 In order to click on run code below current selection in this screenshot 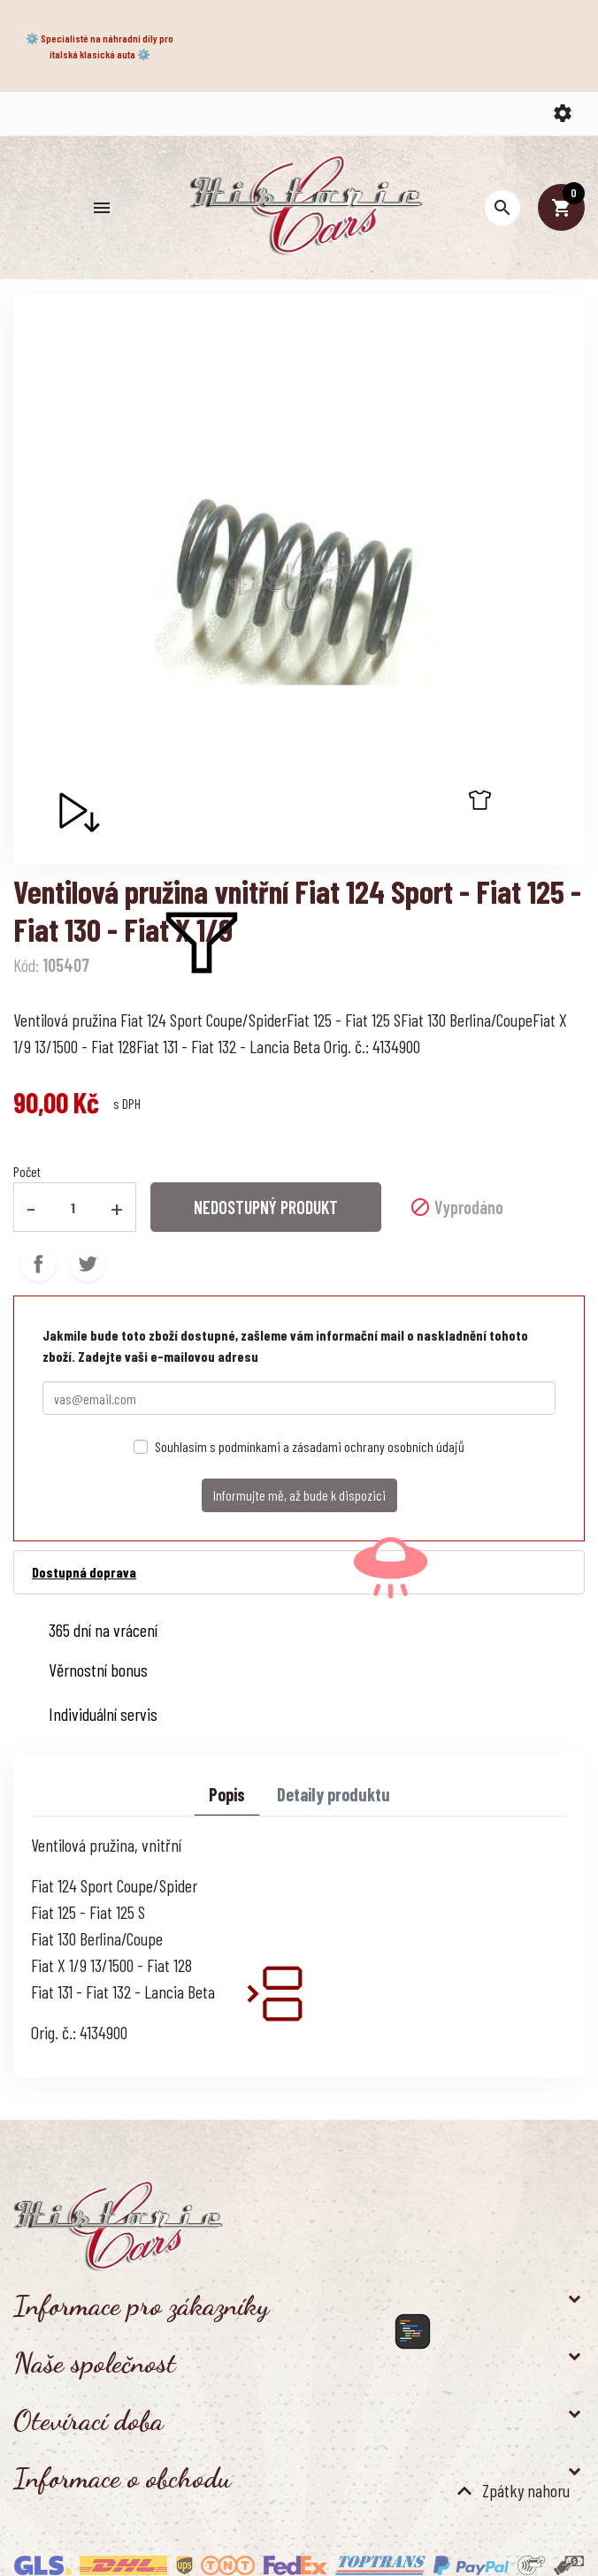, I will do `click(79, 812)`.